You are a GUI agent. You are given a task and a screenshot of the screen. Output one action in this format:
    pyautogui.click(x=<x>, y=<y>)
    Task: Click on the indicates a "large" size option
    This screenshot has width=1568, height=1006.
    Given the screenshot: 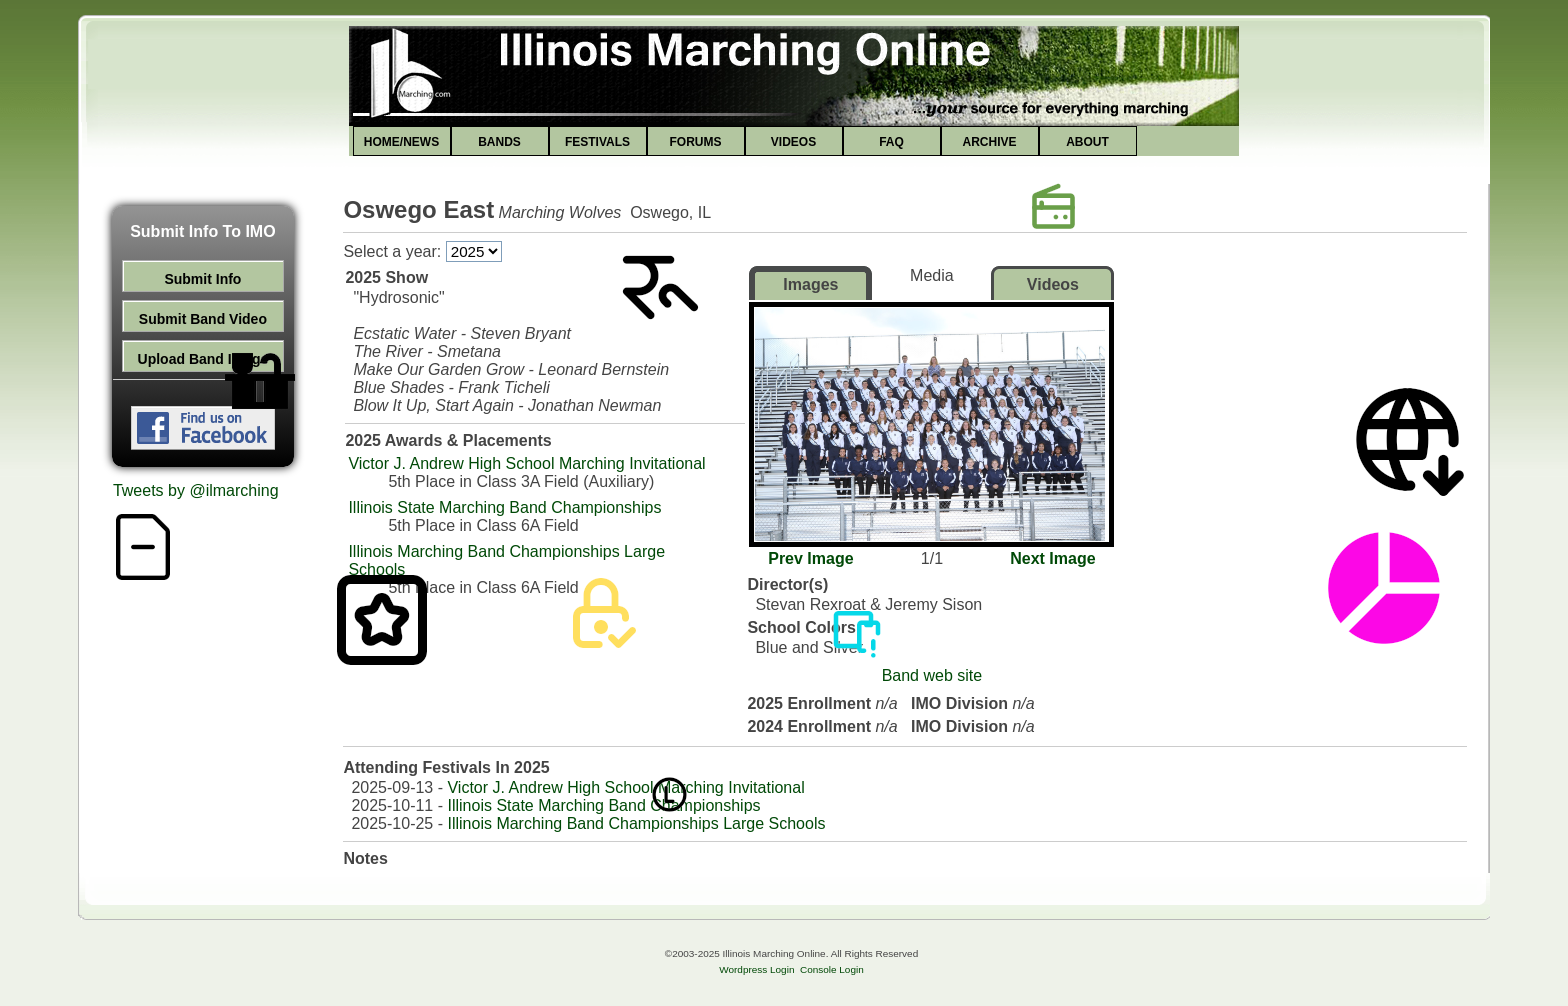 What is the action you would take?
    pyautogui.click(x=669, y=794)
    